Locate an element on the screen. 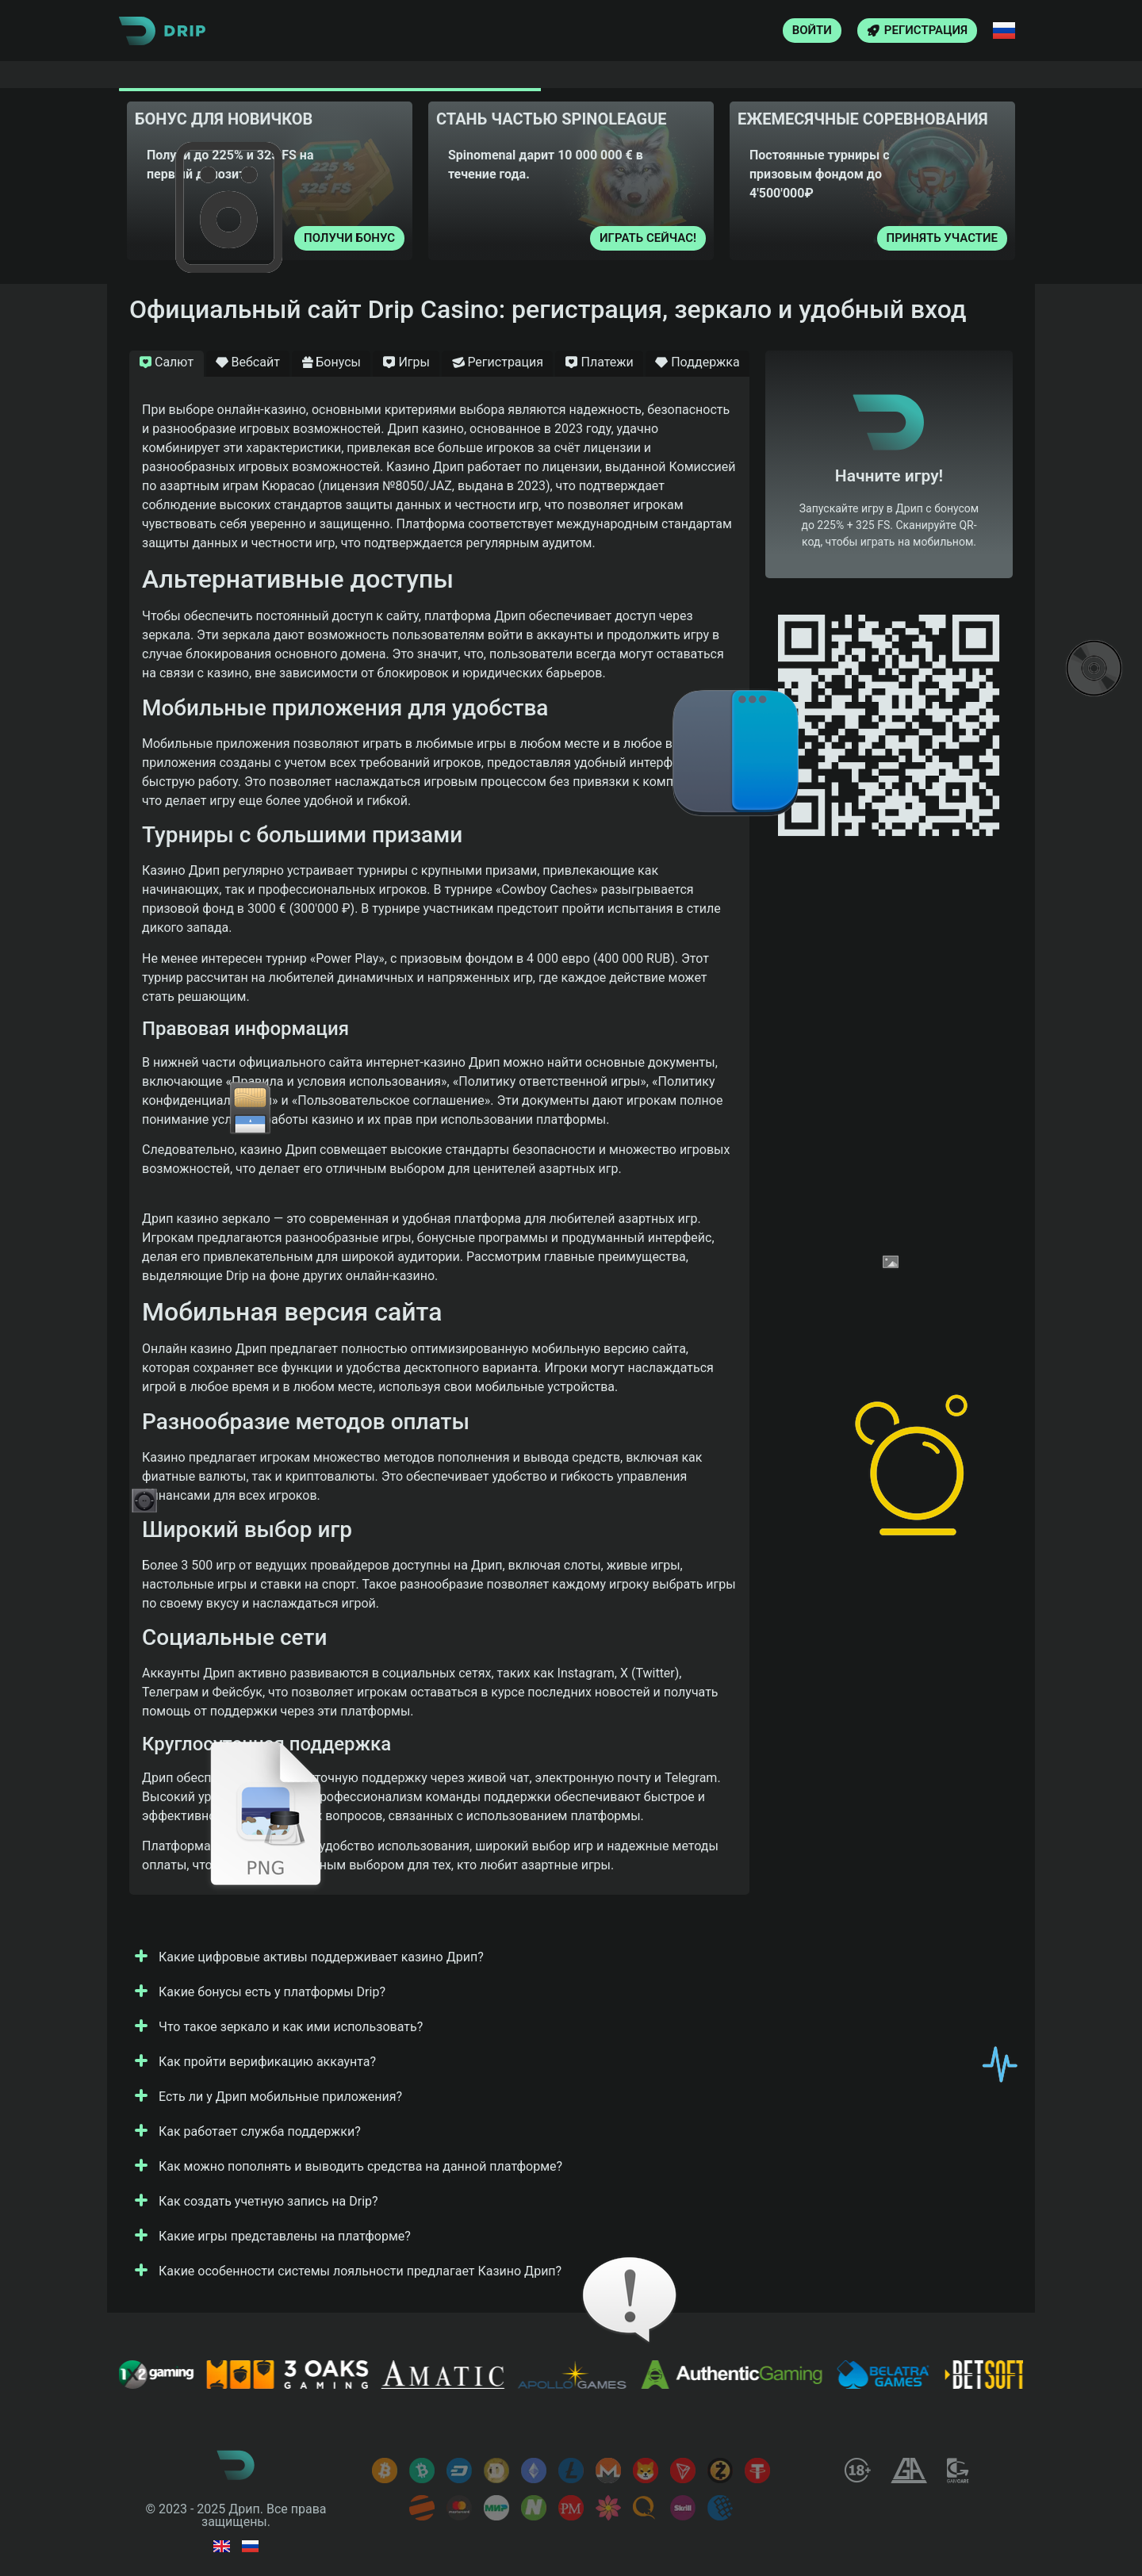 This screenshot has width=1142, height=2576. open Rectangle window management app is located at coordinates (735, 753).